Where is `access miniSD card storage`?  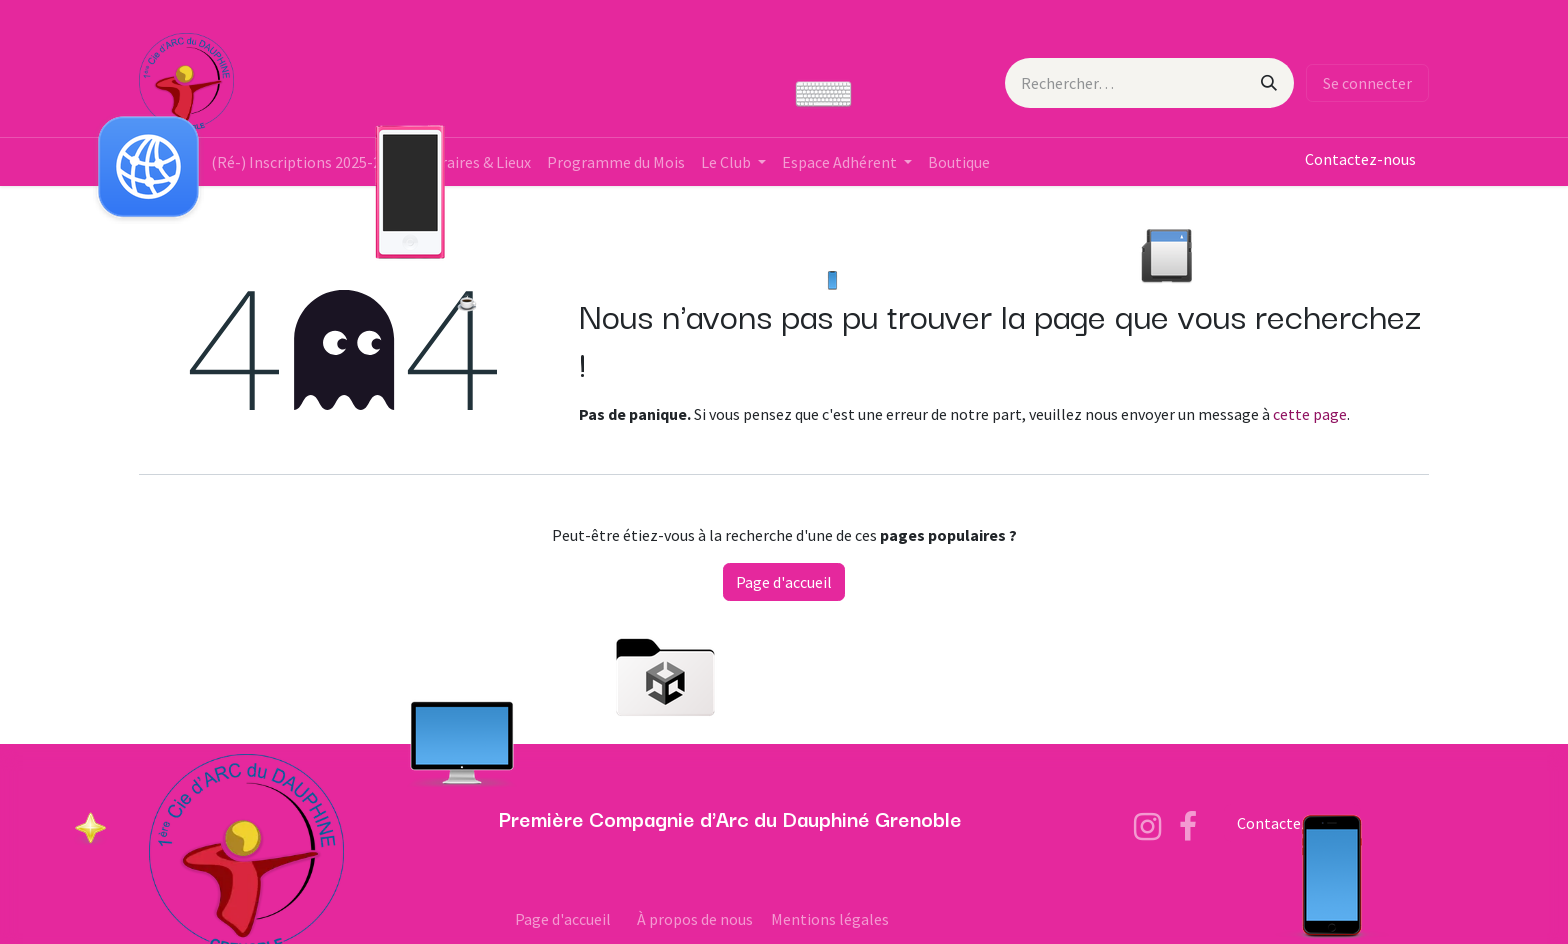
access miniSD card storage is located at coordinates (1167, 255).